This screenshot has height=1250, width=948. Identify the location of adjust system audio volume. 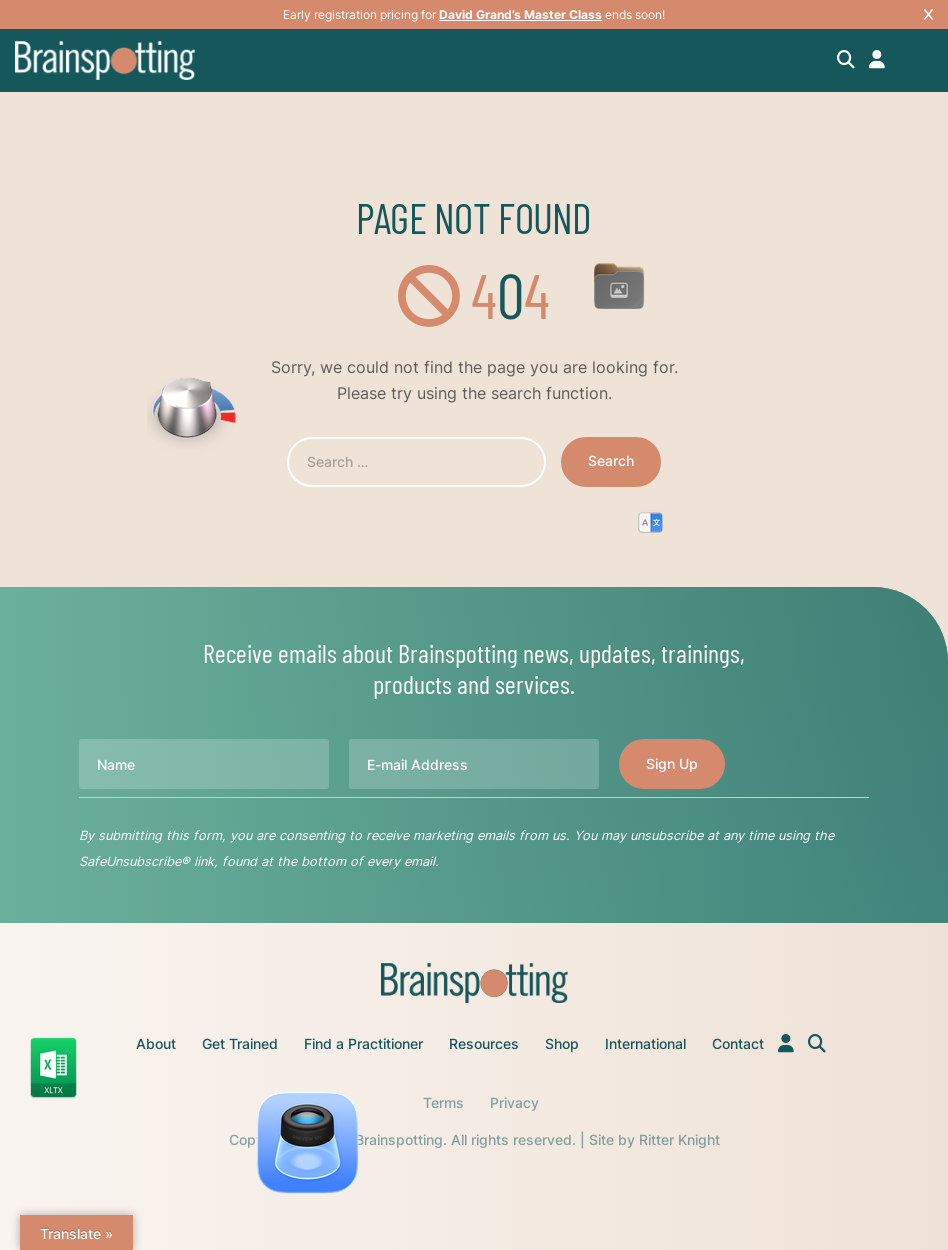
(193, 408).